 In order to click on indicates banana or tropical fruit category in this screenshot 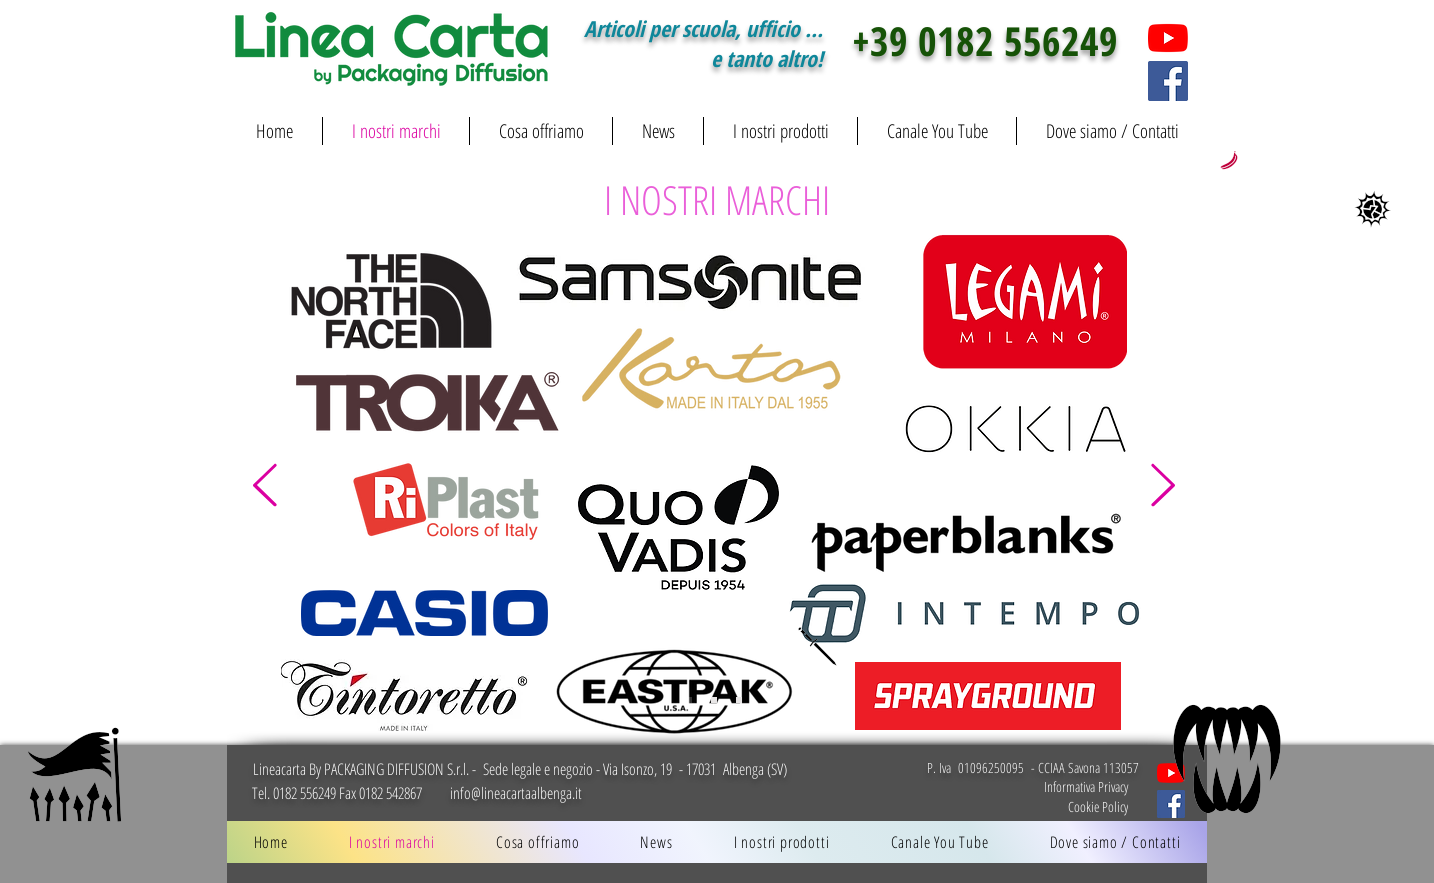, I will do `click(1229, 160)`.